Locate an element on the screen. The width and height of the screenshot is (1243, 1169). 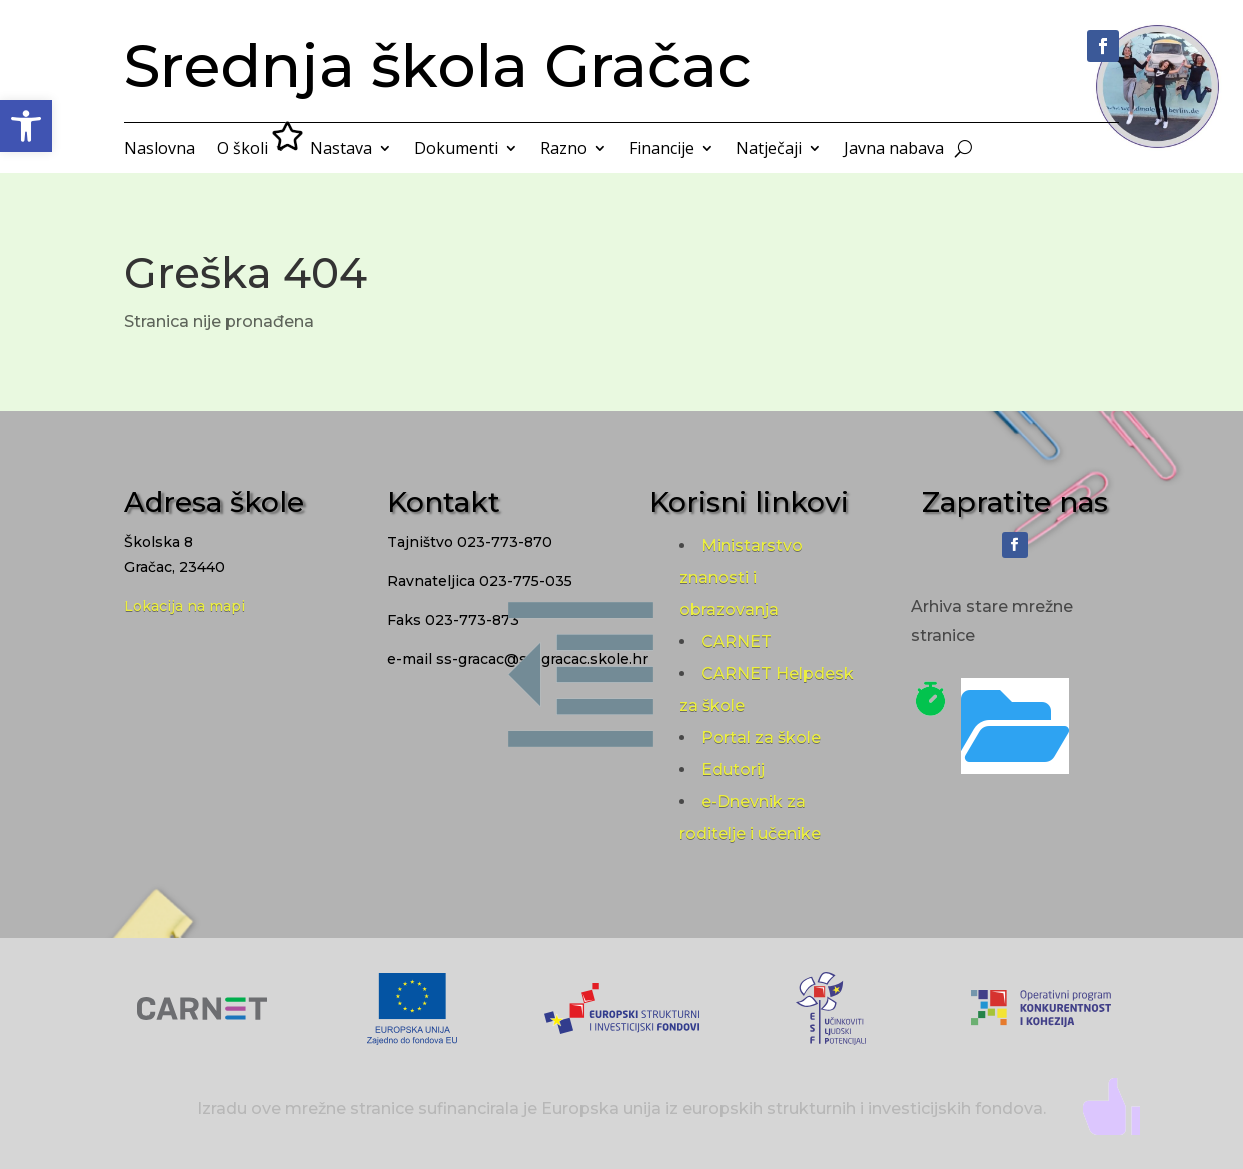
decrease text indentation is located at coordinates (580, 674).